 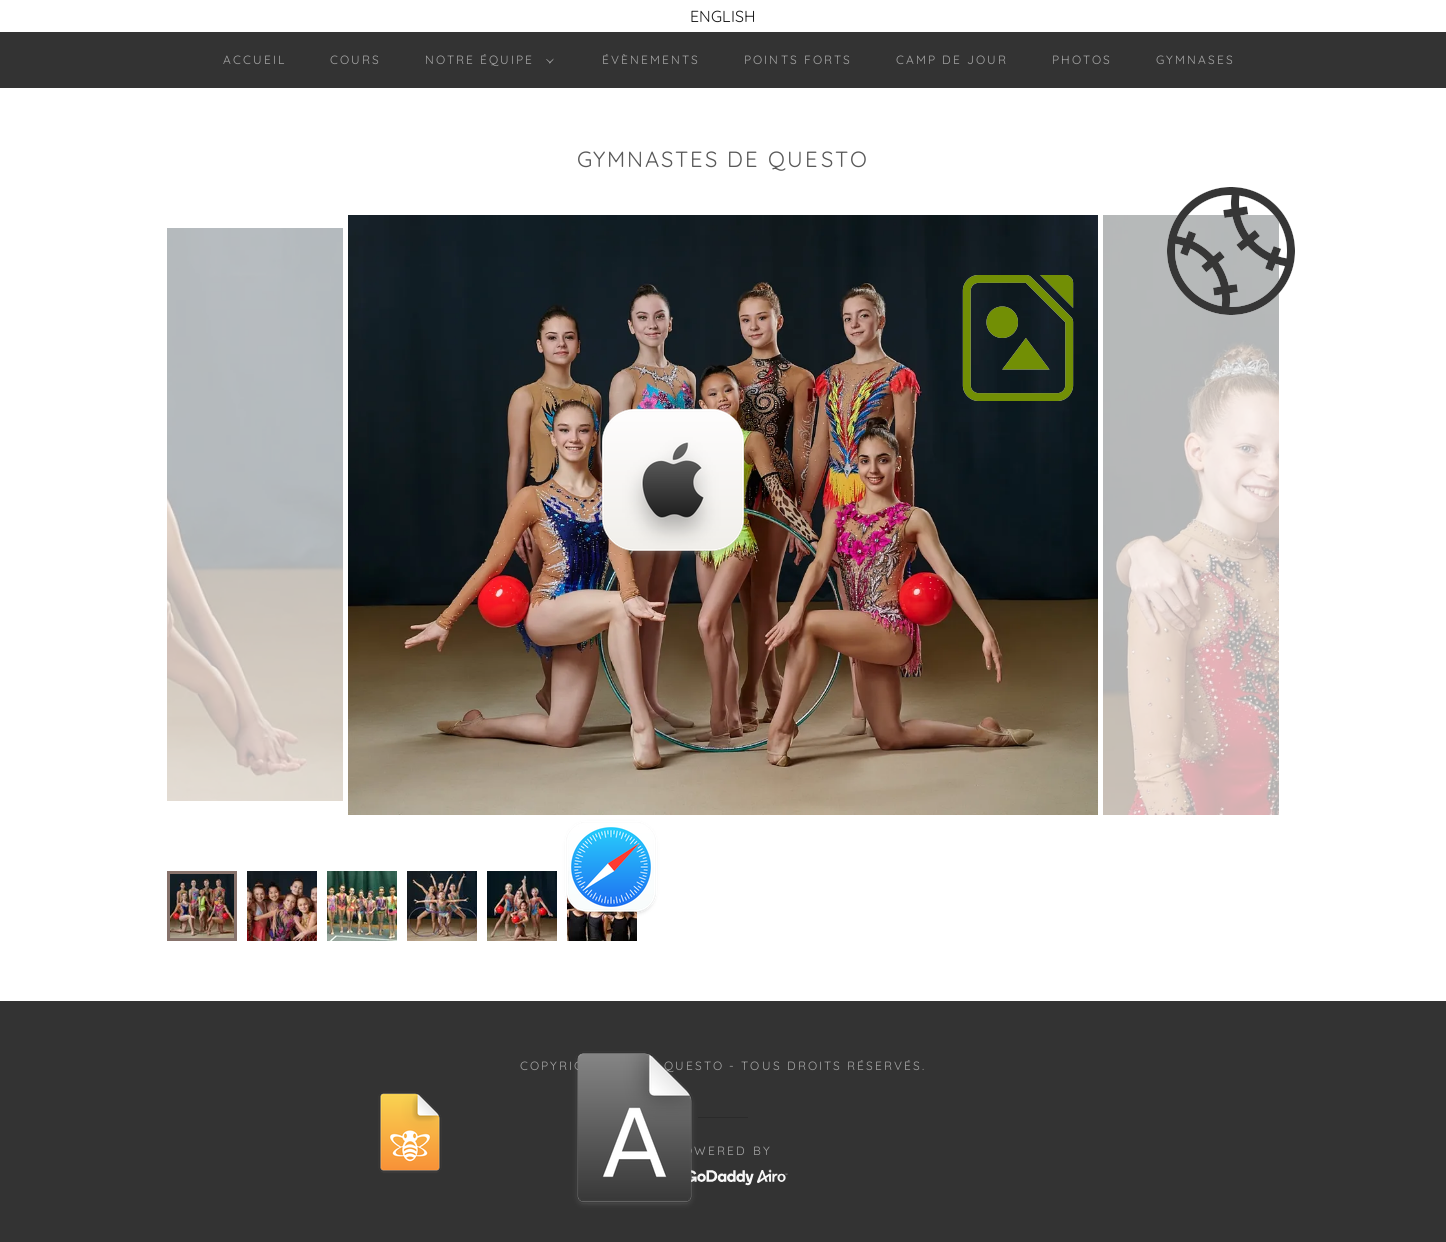 What do you see at coordinates (634, 1130) in the screenshot?
I see `a generic font file` at bounding box center [634, 1130].